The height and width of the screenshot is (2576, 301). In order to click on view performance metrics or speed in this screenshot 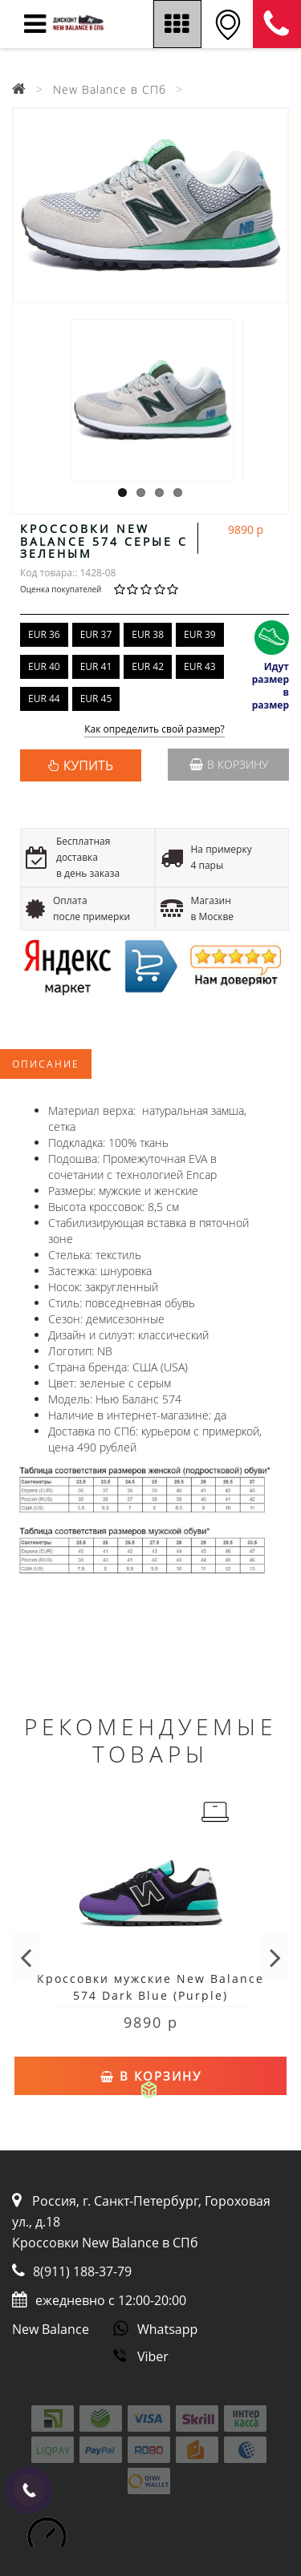, I will do `click(47, 2533)`.